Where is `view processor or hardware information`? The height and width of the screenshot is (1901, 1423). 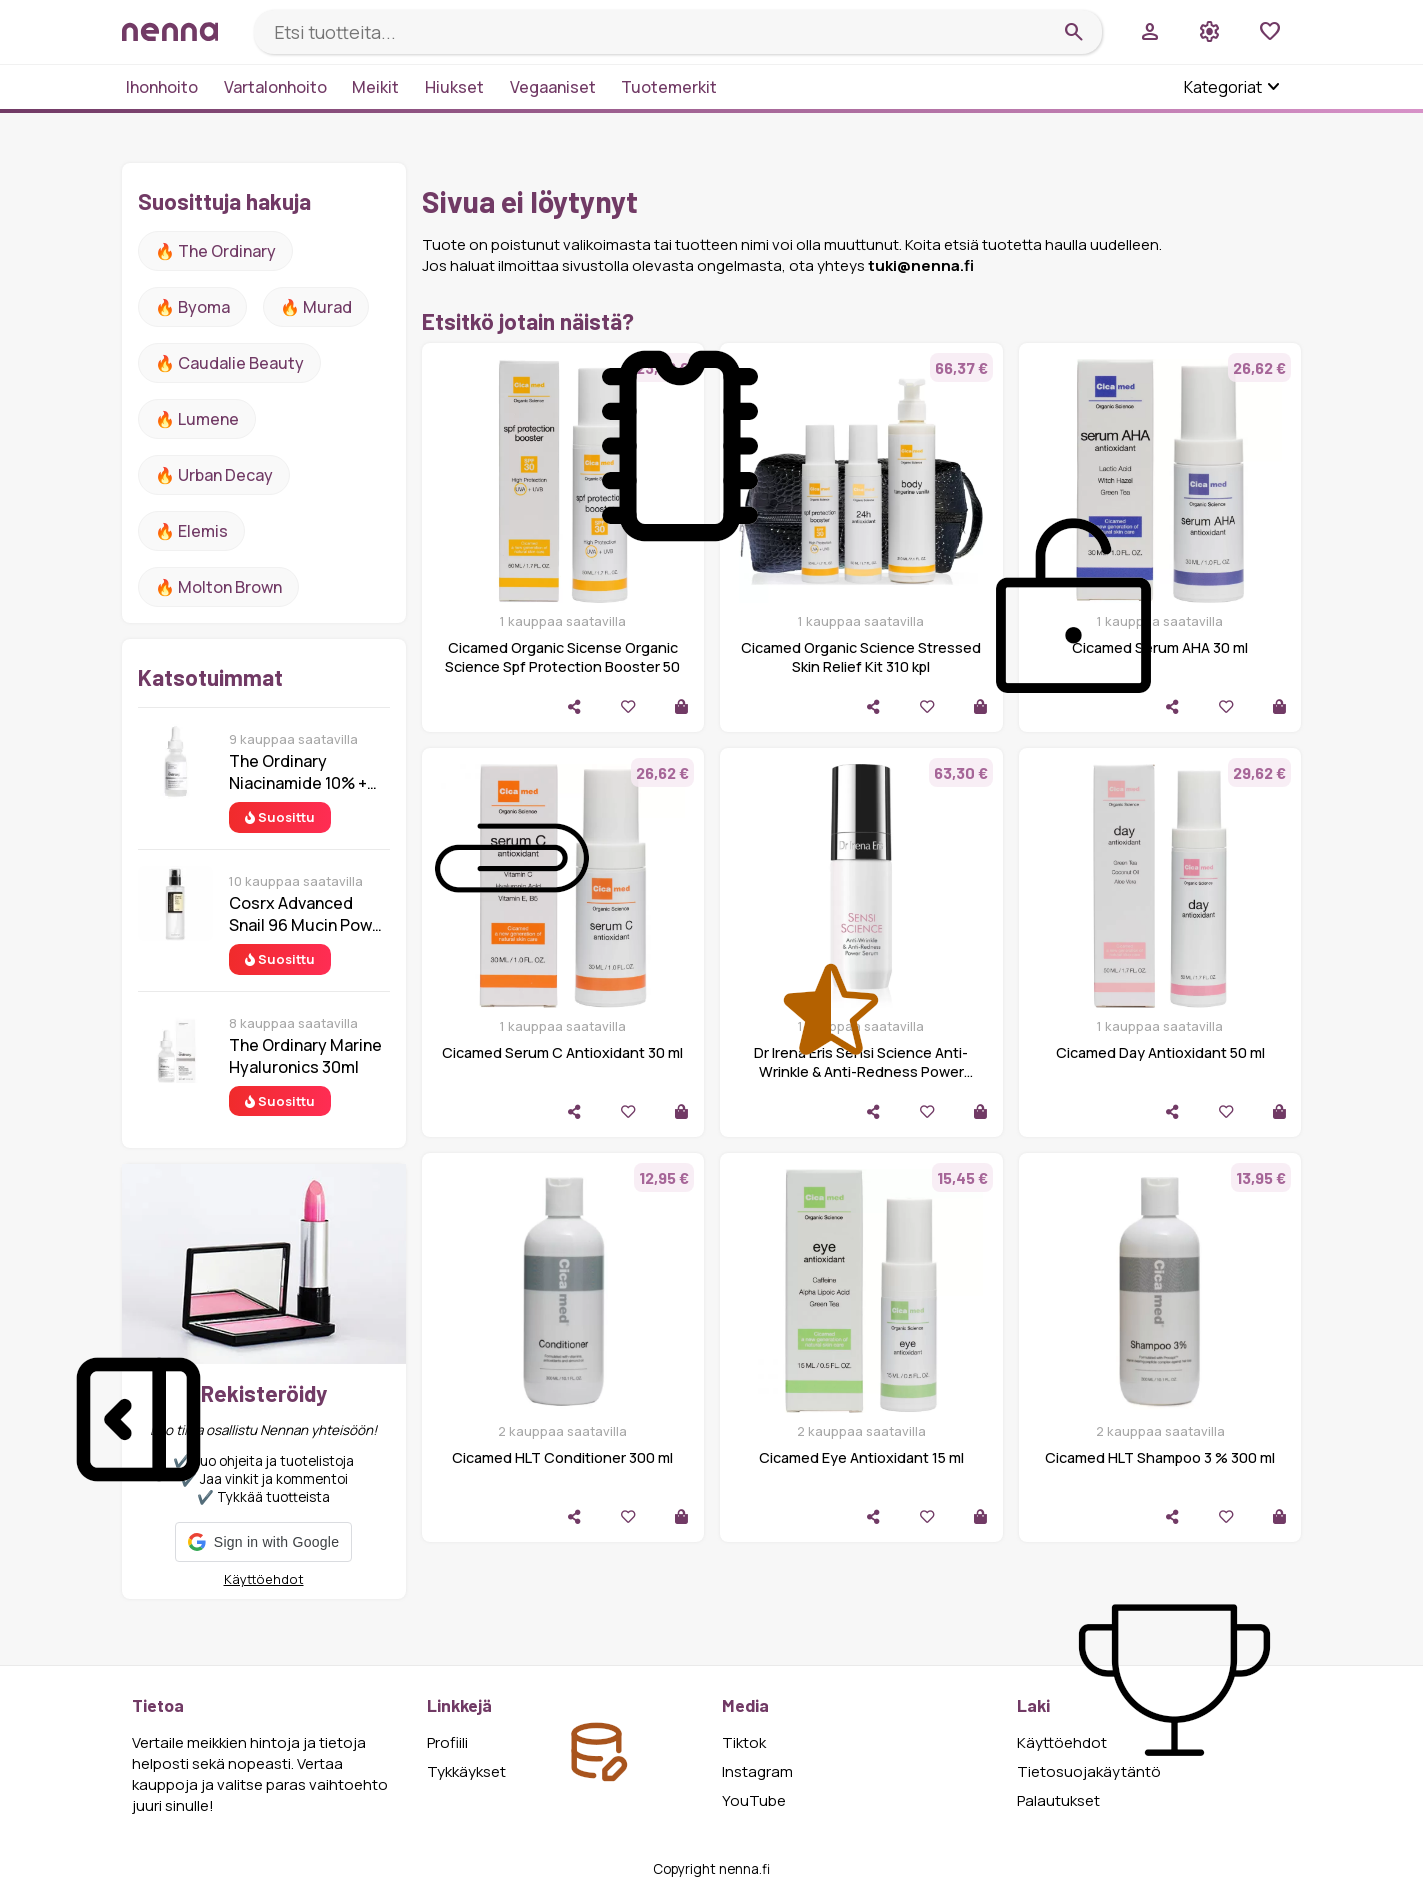
view processor or hardware information is located at coordinates (680, 446).